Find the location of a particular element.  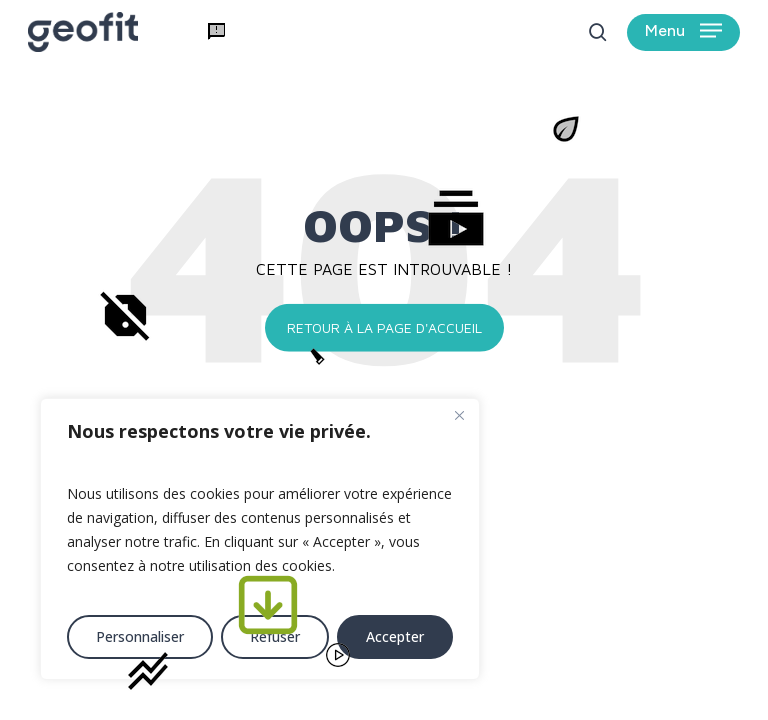

view your subscriptions is located at coordinates (456, 218).